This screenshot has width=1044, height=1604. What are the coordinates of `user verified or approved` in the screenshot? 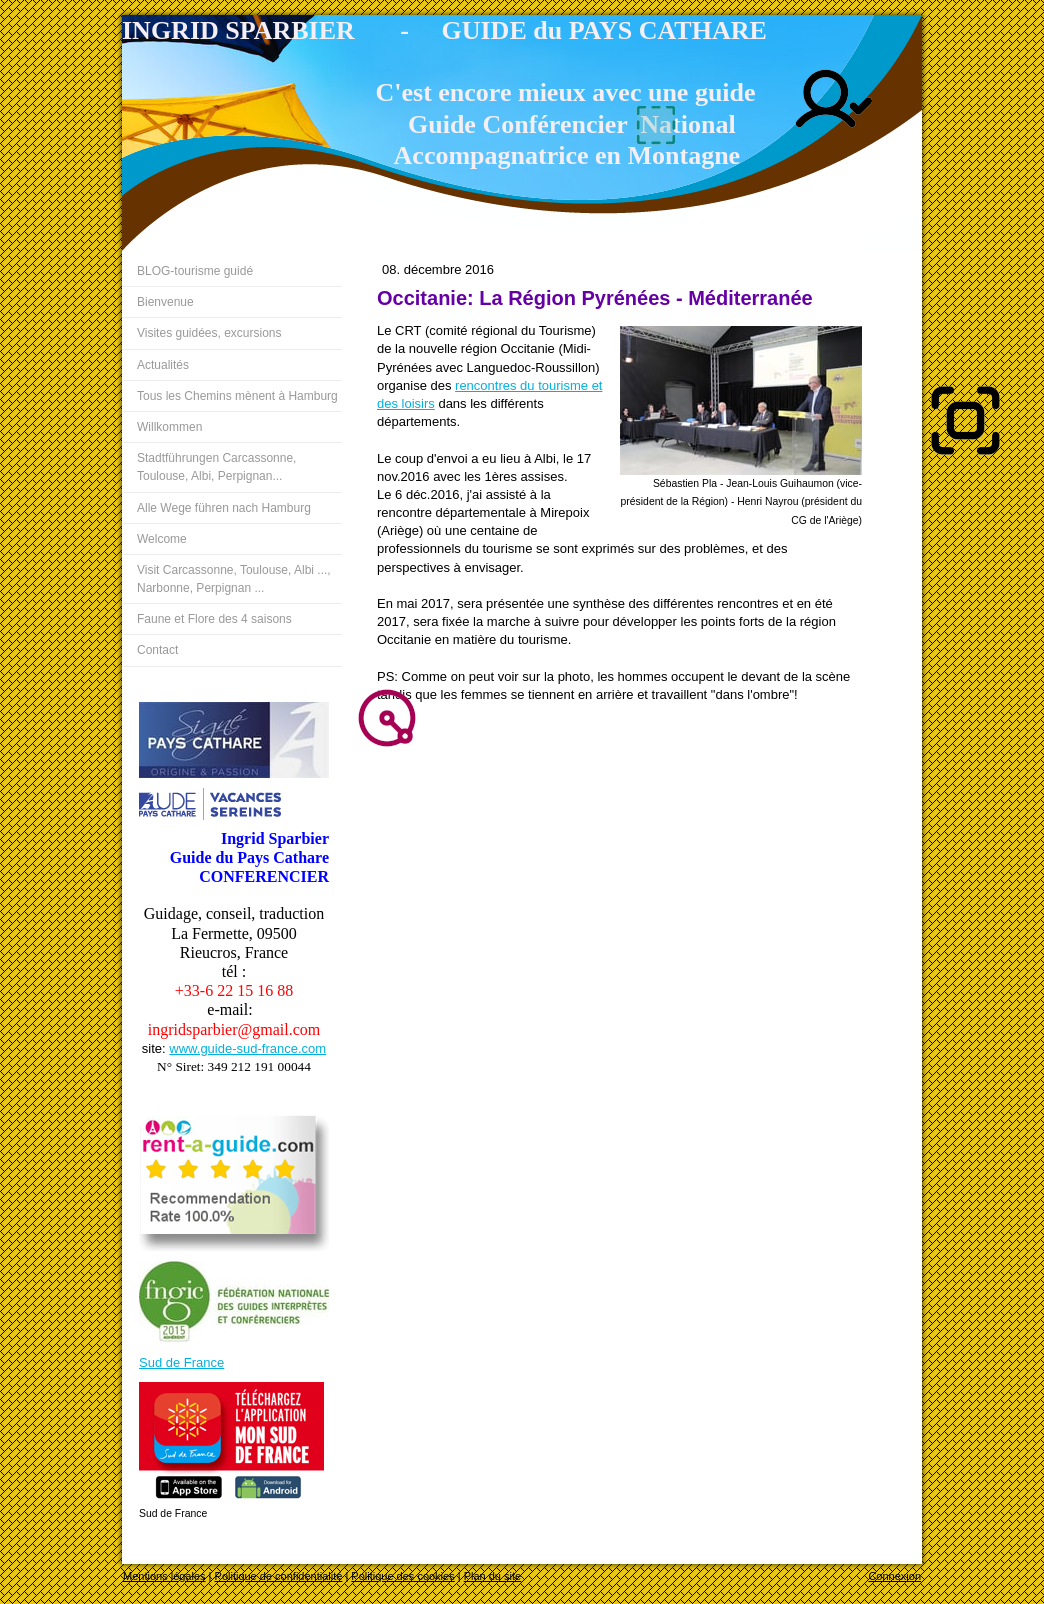 It's located at (832, 101).